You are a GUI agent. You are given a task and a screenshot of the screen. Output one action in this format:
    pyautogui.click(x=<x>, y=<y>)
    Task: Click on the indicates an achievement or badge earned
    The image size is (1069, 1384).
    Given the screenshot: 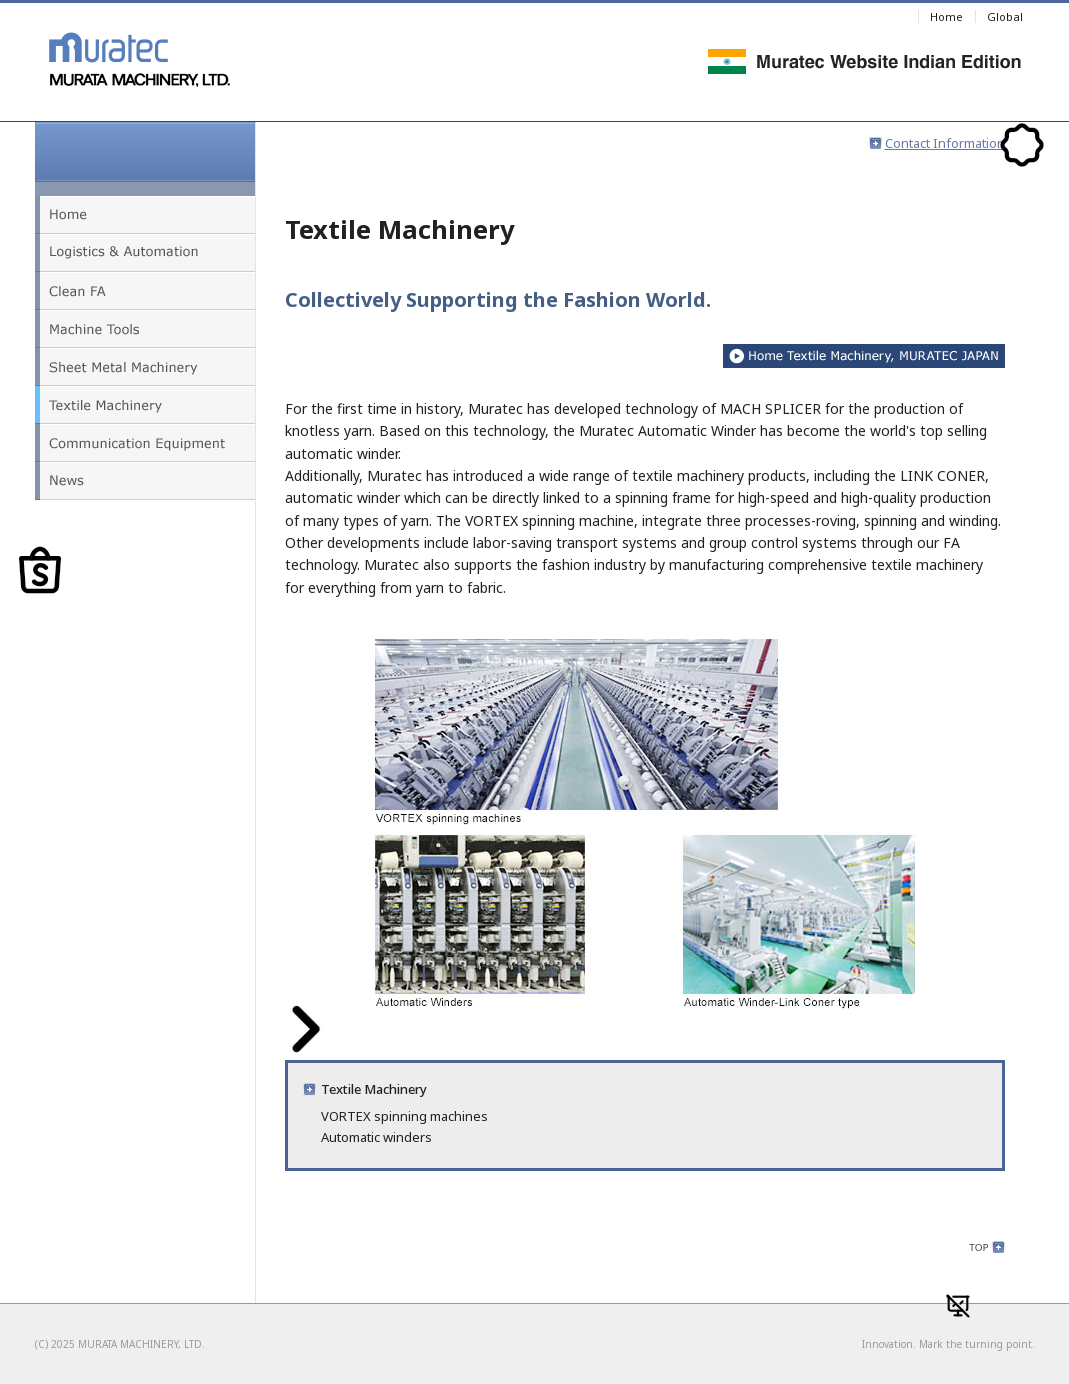 What is the action you would take?
    pyautogui.click(x=1022, y=145)
    